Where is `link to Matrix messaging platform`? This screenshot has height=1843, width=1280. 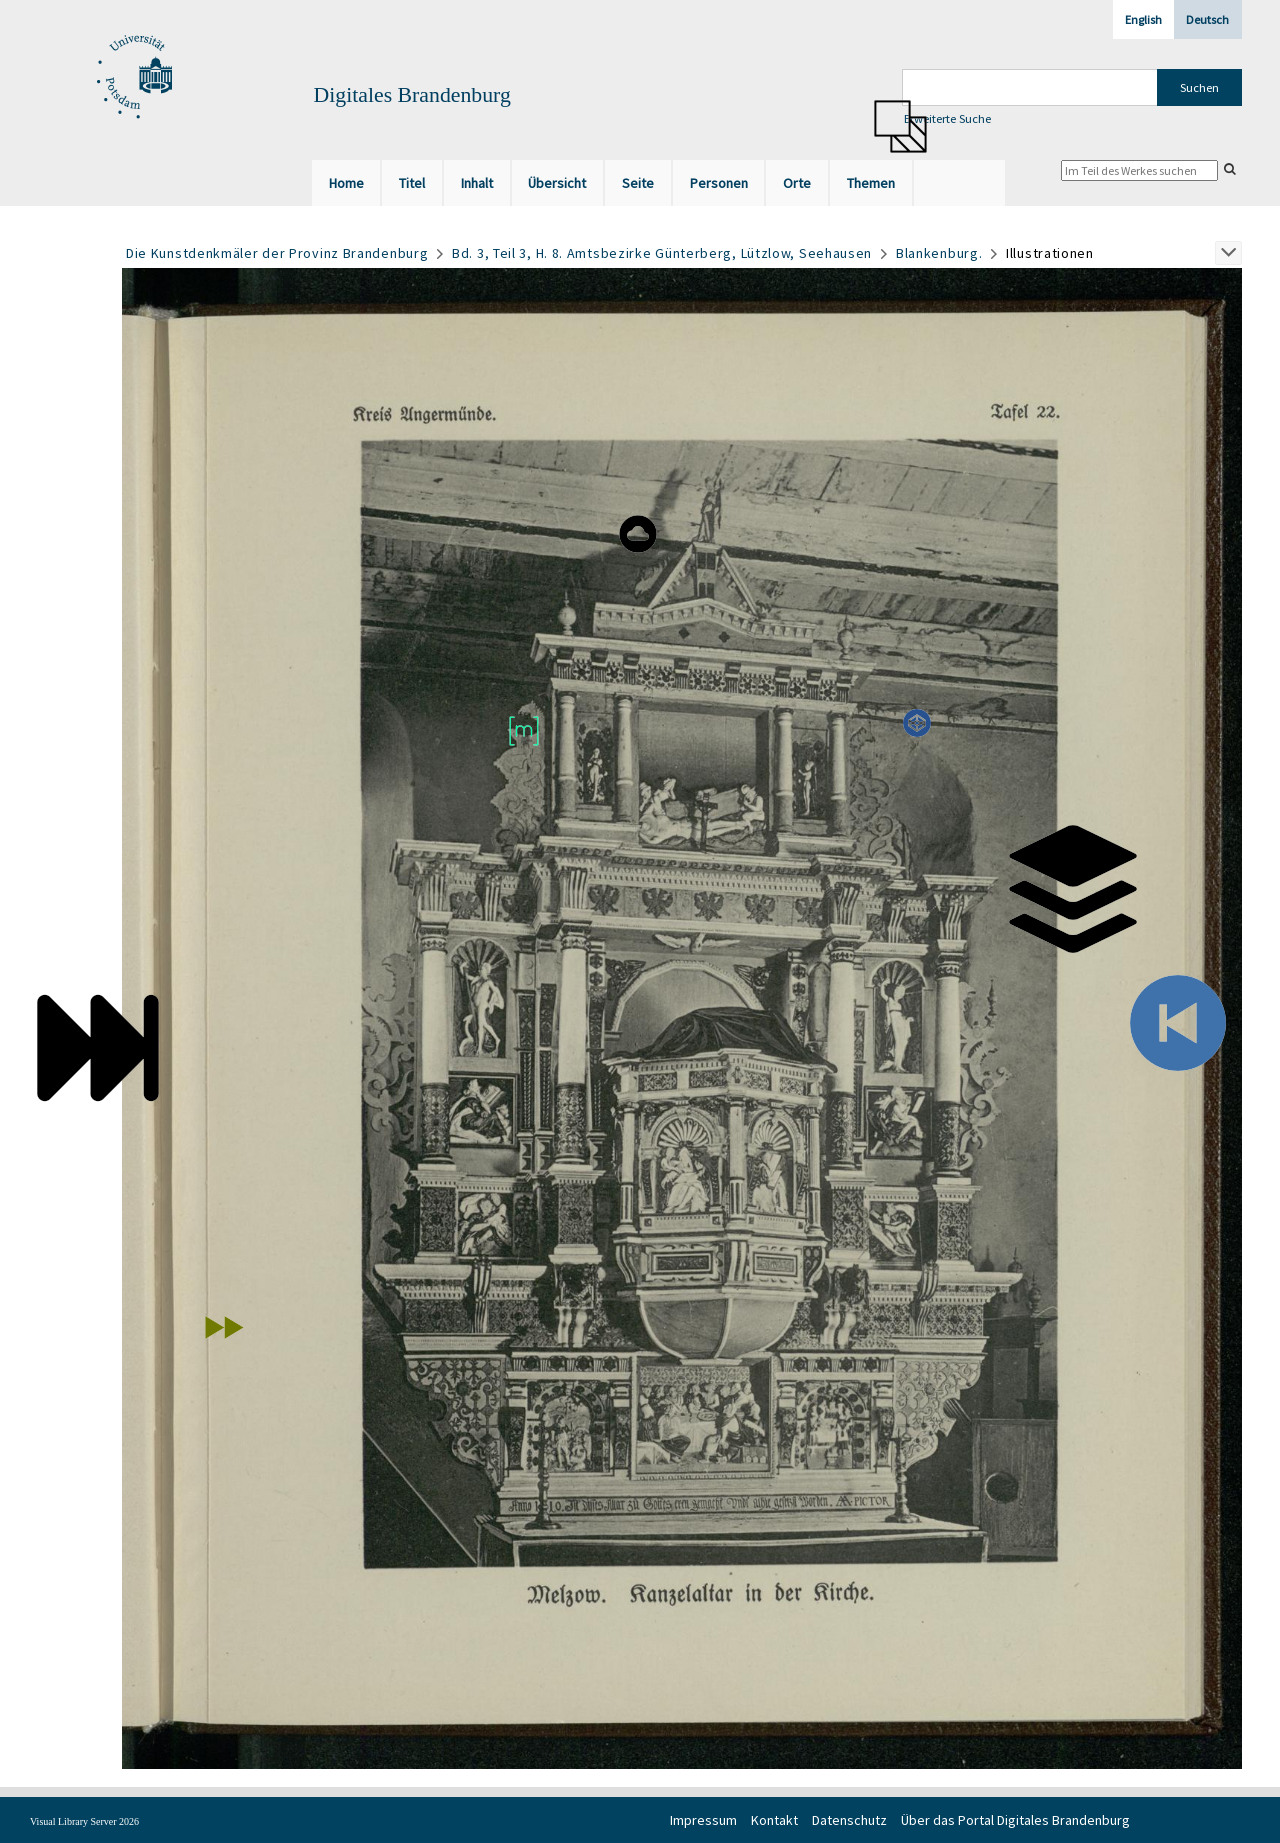
link to Matrix messaging platform is located at coordinates (524, 731).